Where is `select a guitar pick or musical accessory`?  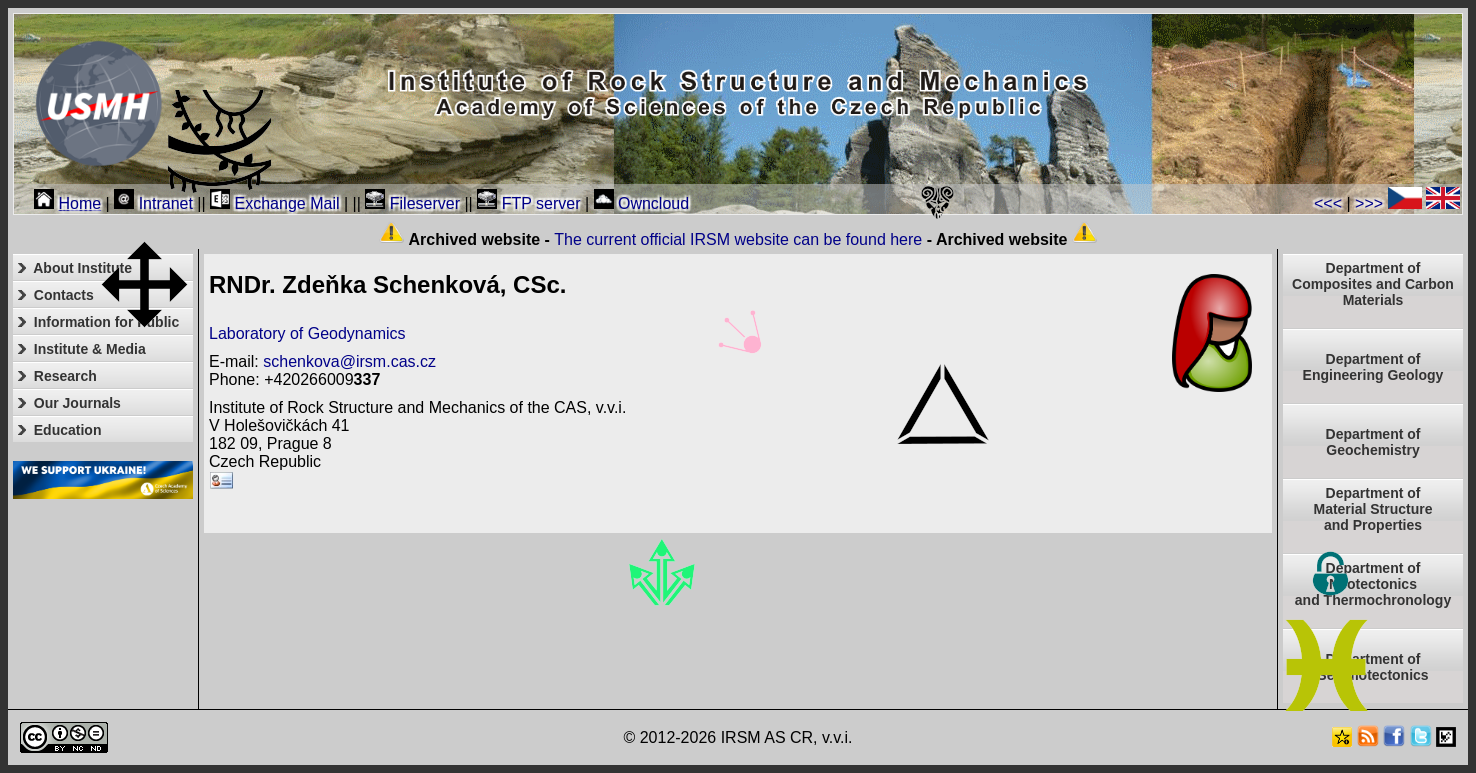
select a guitar pick or musical accessory is located at coordinates (937, 202).